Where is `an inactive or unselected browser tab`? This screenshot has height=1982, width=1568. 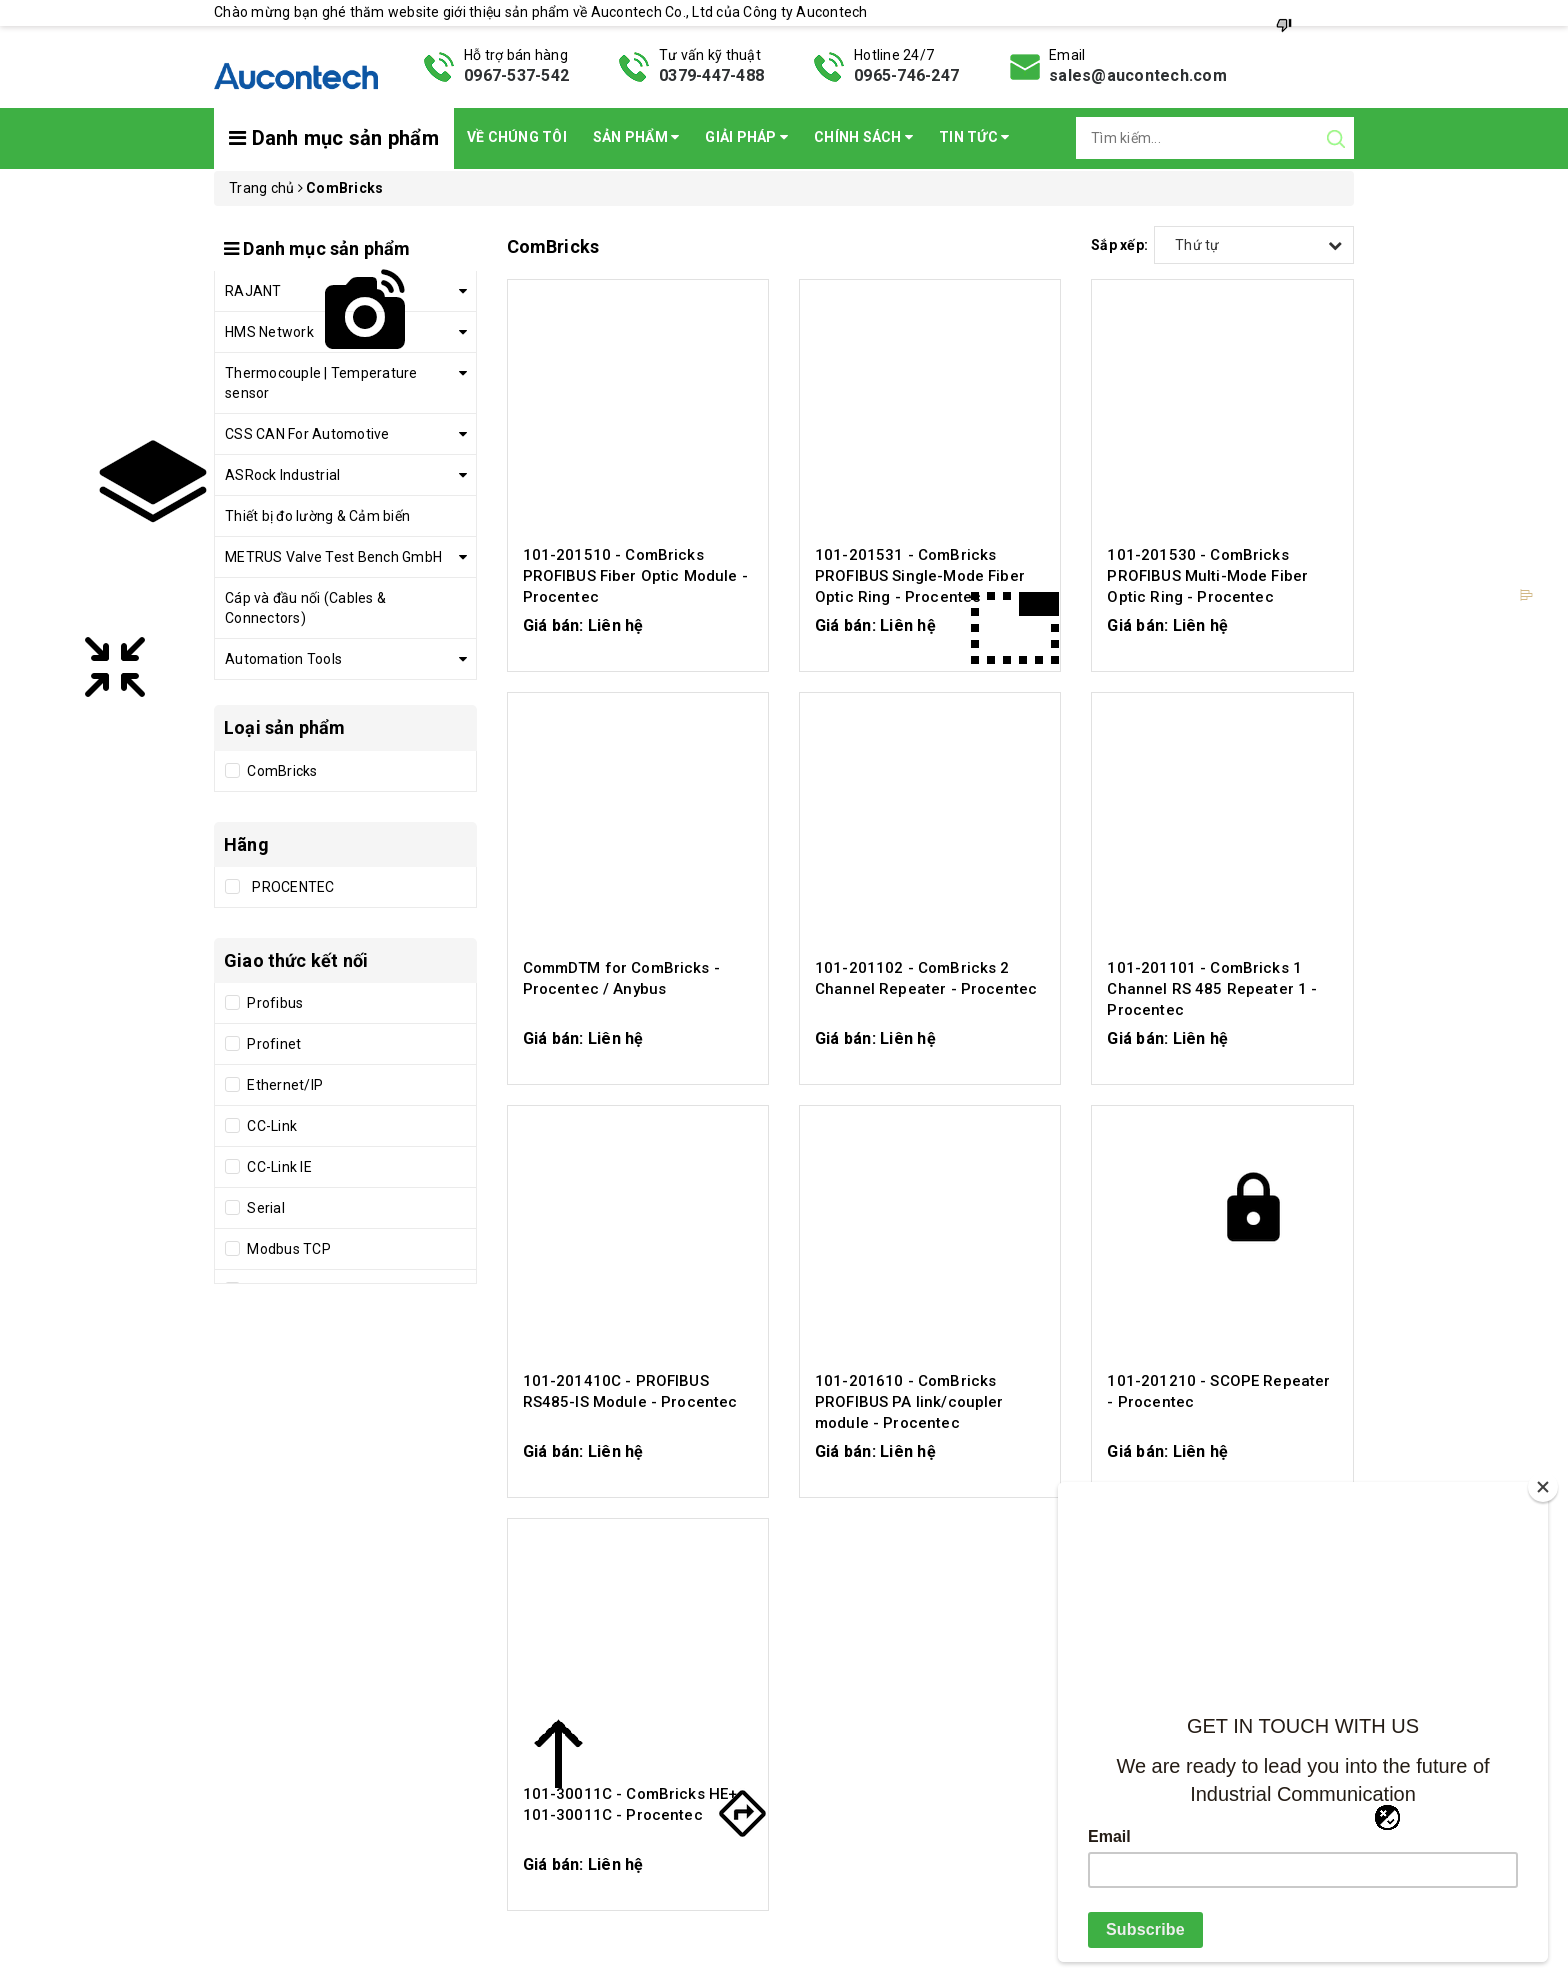 an inactive or unselected browser tab is located at coordinates (1015, 628).